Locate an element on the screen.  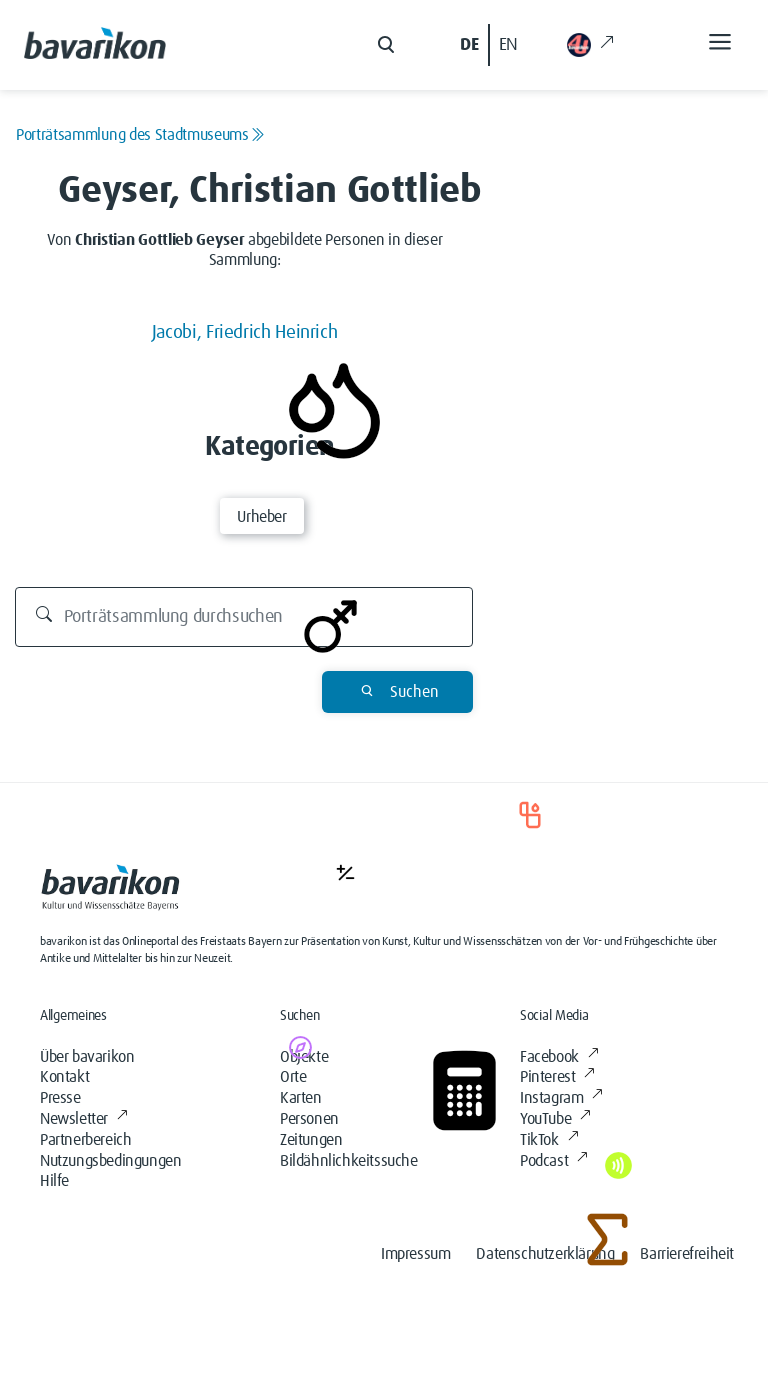
open the calculator app is located at coordinates (464, 1090).